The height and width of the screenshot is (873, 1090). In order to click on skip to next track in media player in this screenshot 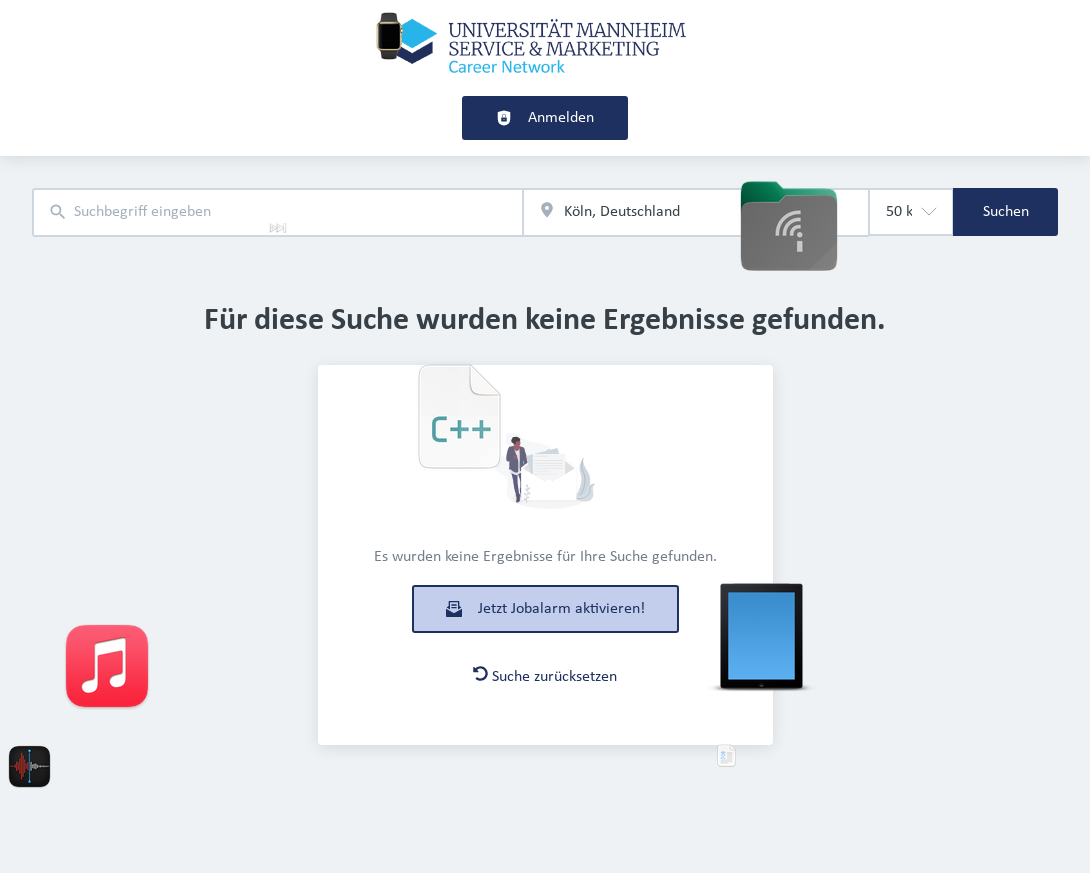, I will do `click(278, 228)`.